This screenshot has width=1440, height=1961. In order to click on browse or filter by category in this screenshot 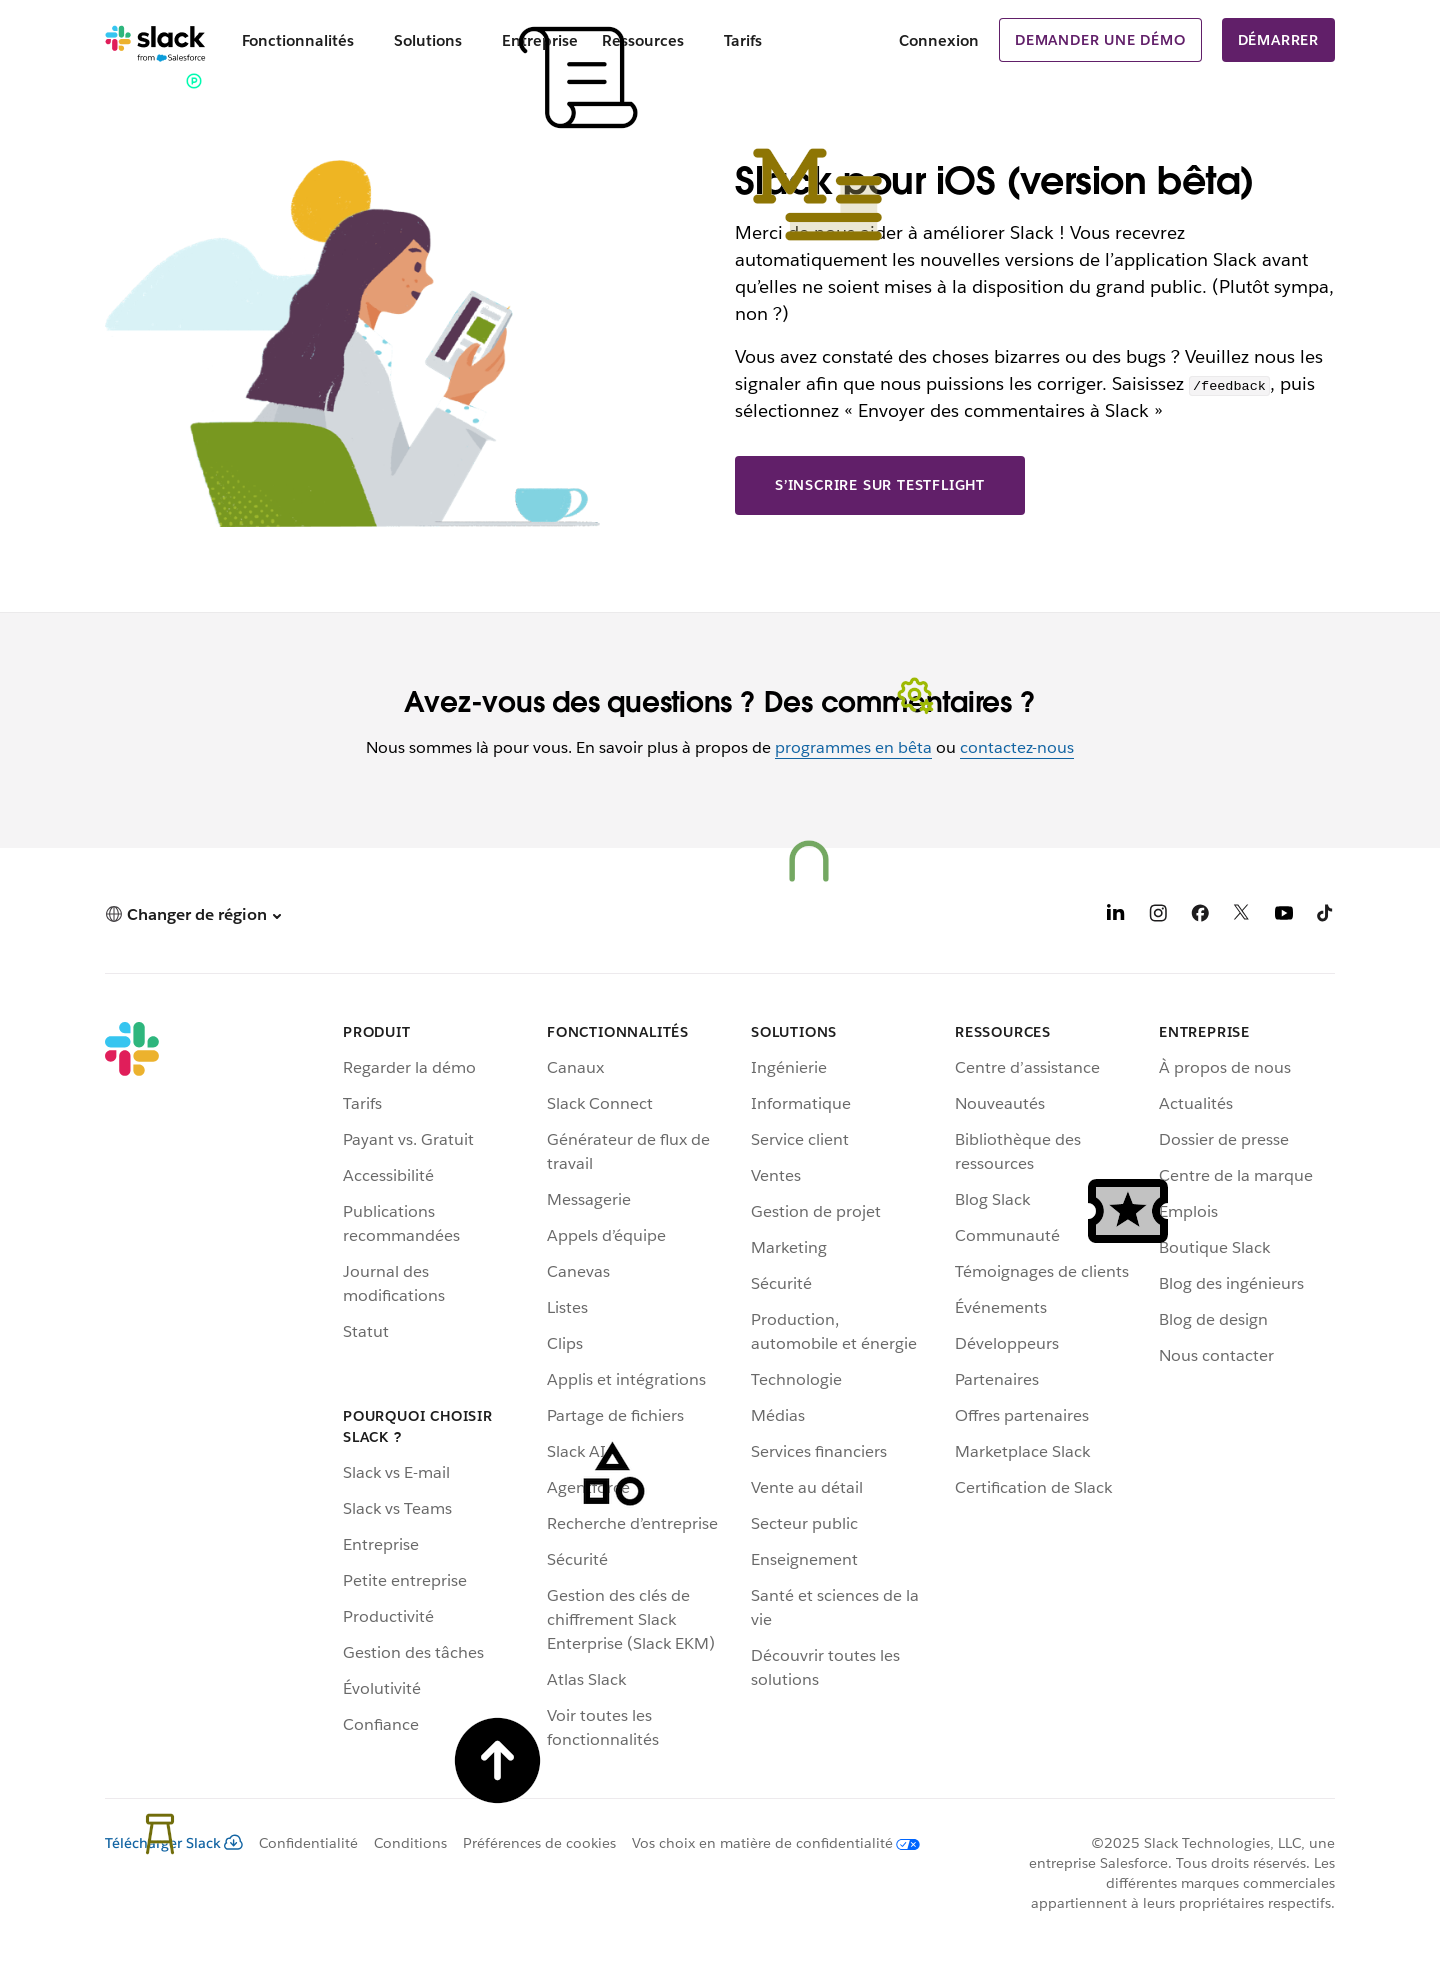, I will do `click(612, 1473)`.